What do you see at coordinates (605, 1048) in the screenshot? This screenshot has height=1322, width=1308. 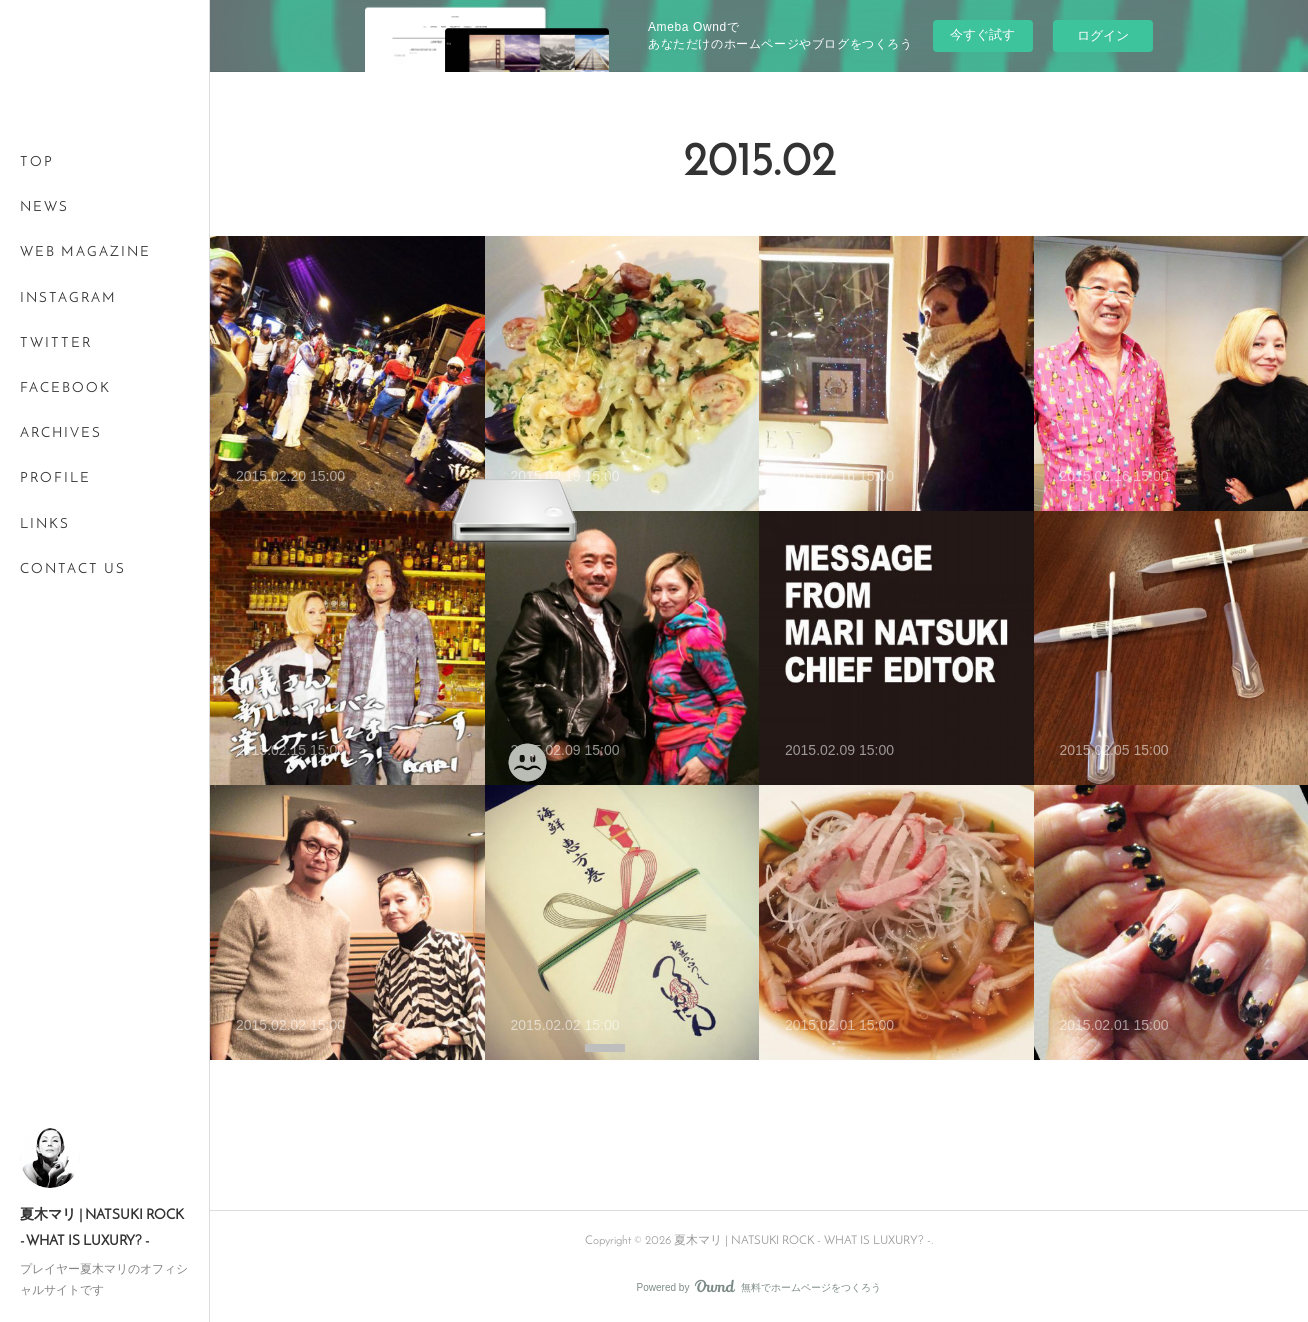 I see `remove an item from a list` at bounding box center [605, 1048].